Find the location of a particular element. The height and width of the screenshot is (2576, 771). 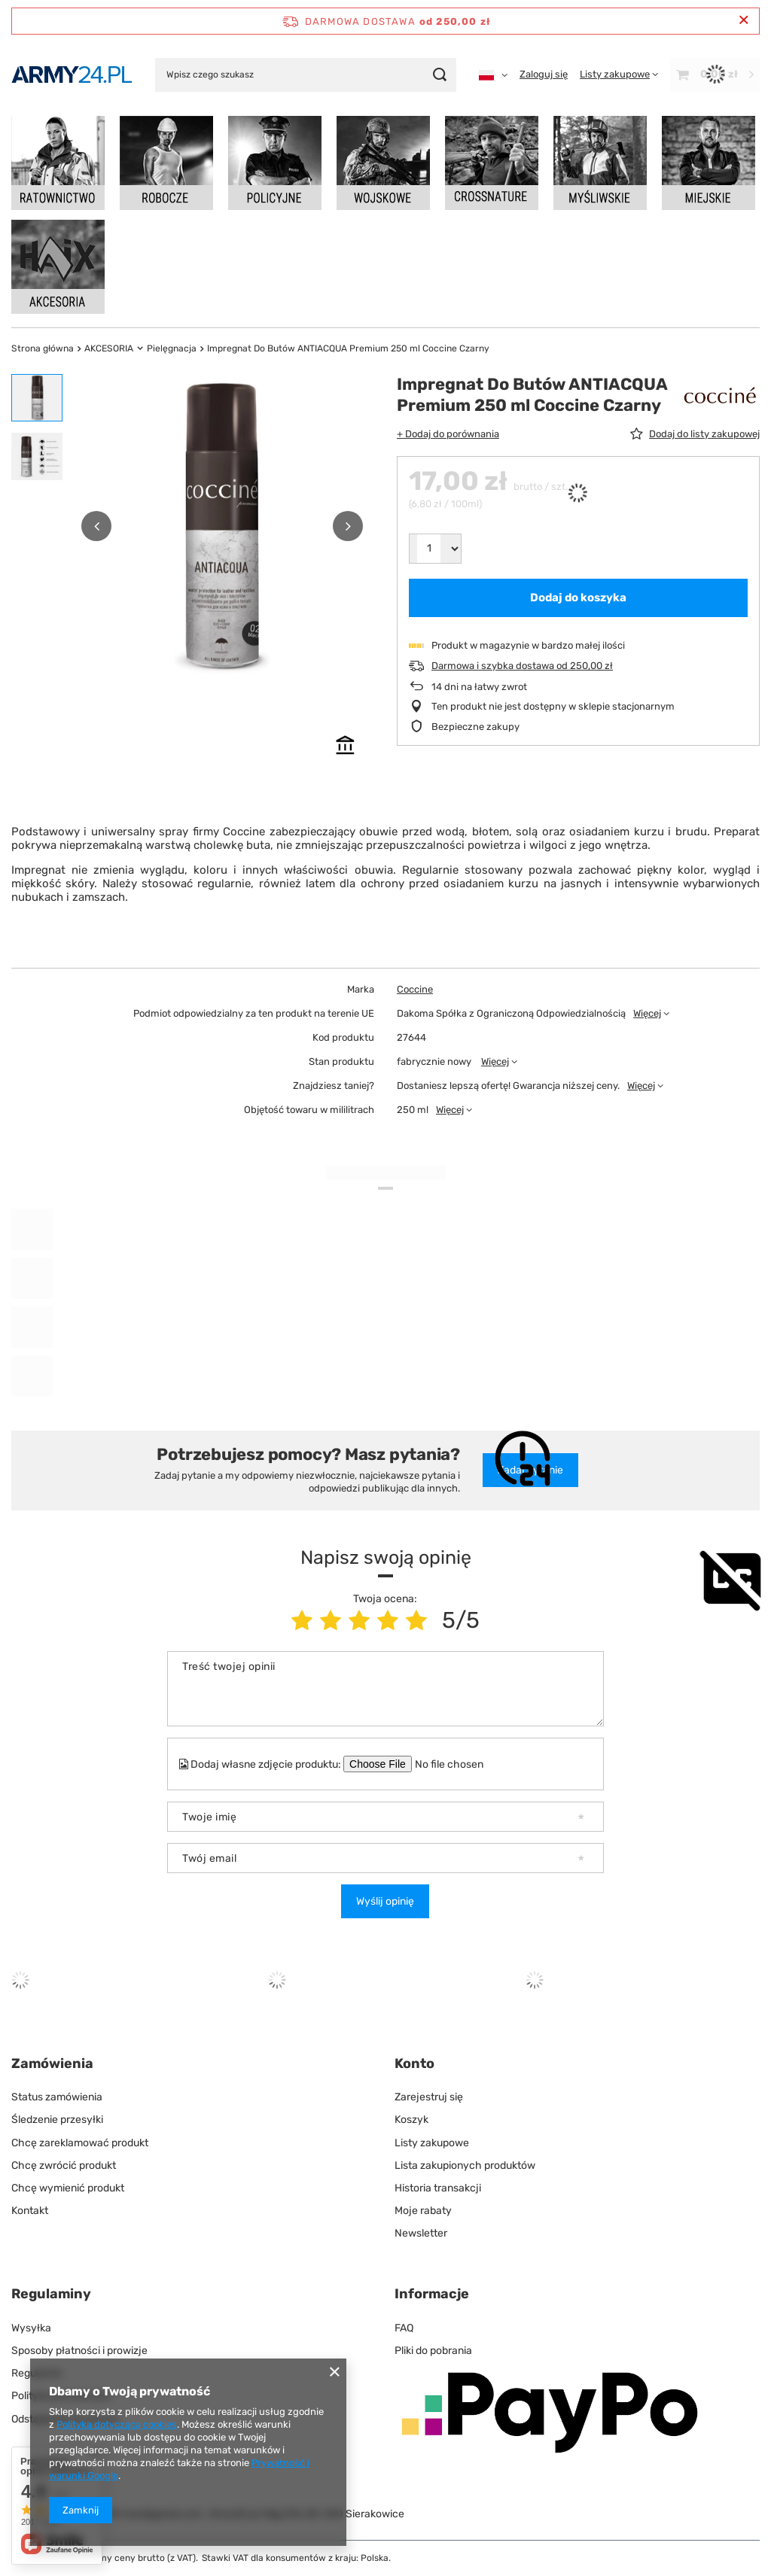

access banking or financial services is located at coordinates (346, 746).